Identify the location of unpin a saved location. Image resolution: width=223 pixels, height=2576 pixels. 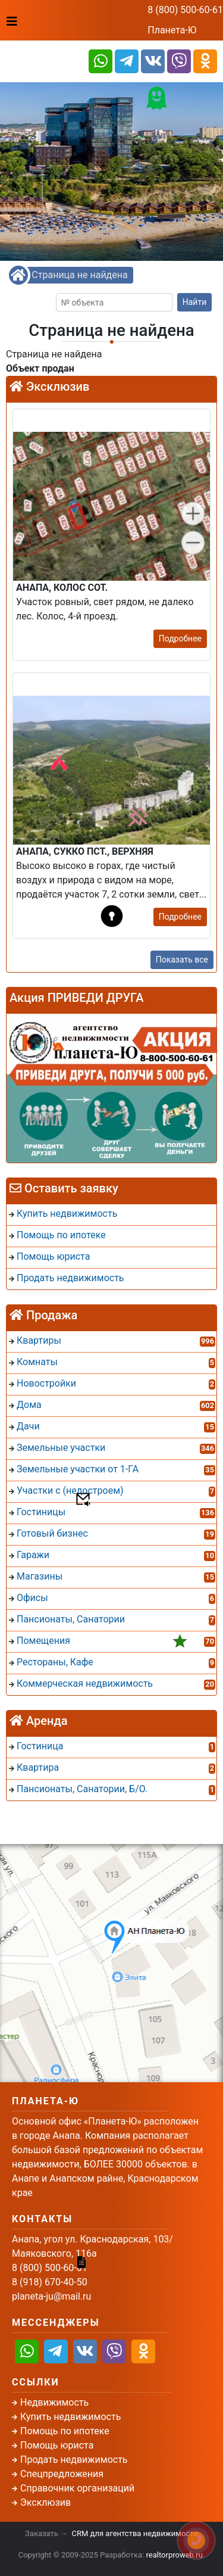
(137, 817).